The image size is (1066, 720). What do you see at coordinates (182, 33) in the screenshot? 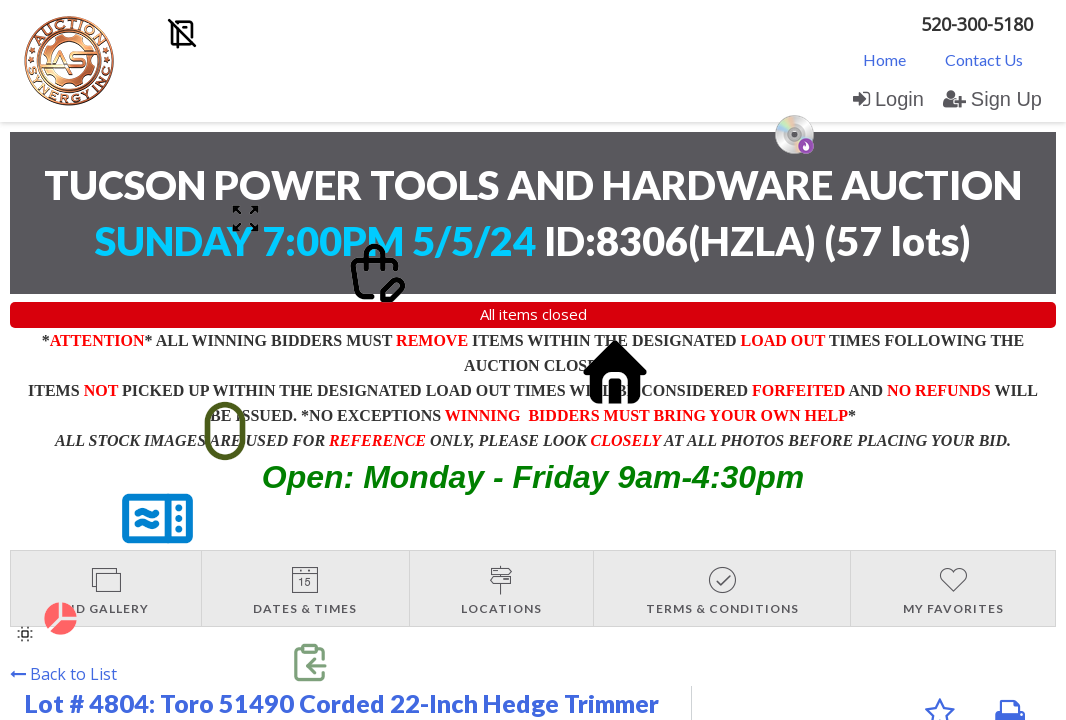
I see `notebook feature is disabled or unavailable` at bounding box center [182, 33].